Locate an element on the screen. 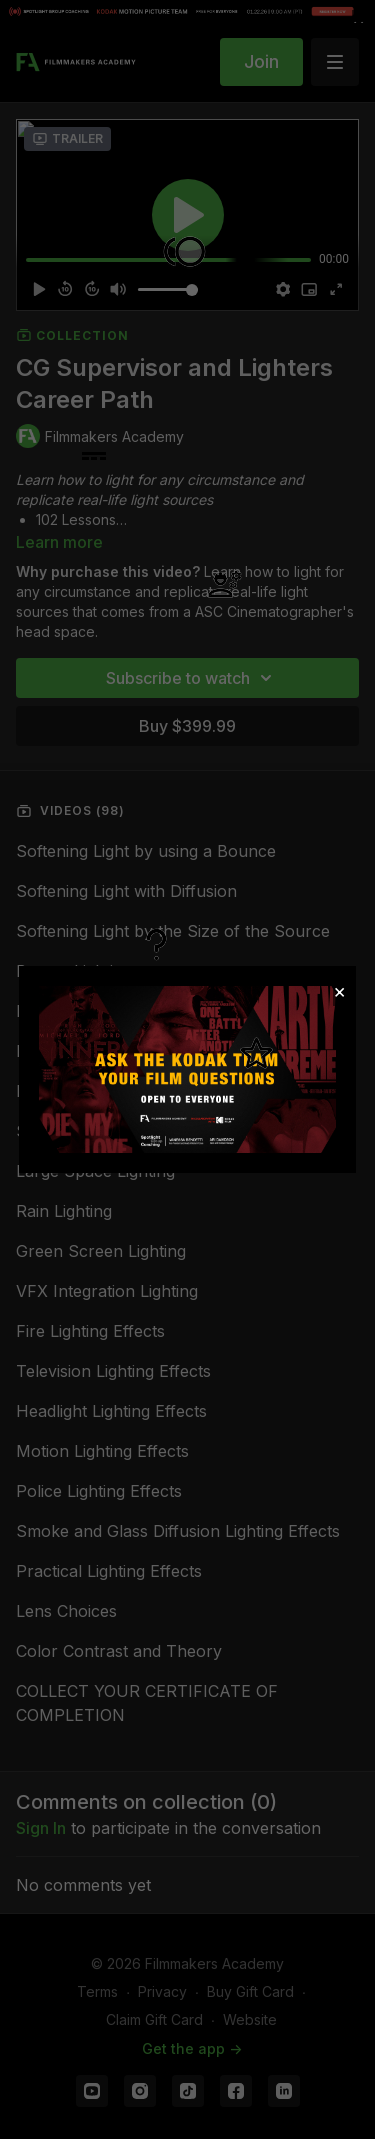  add to favorites is located at coordinates (256, 1053).